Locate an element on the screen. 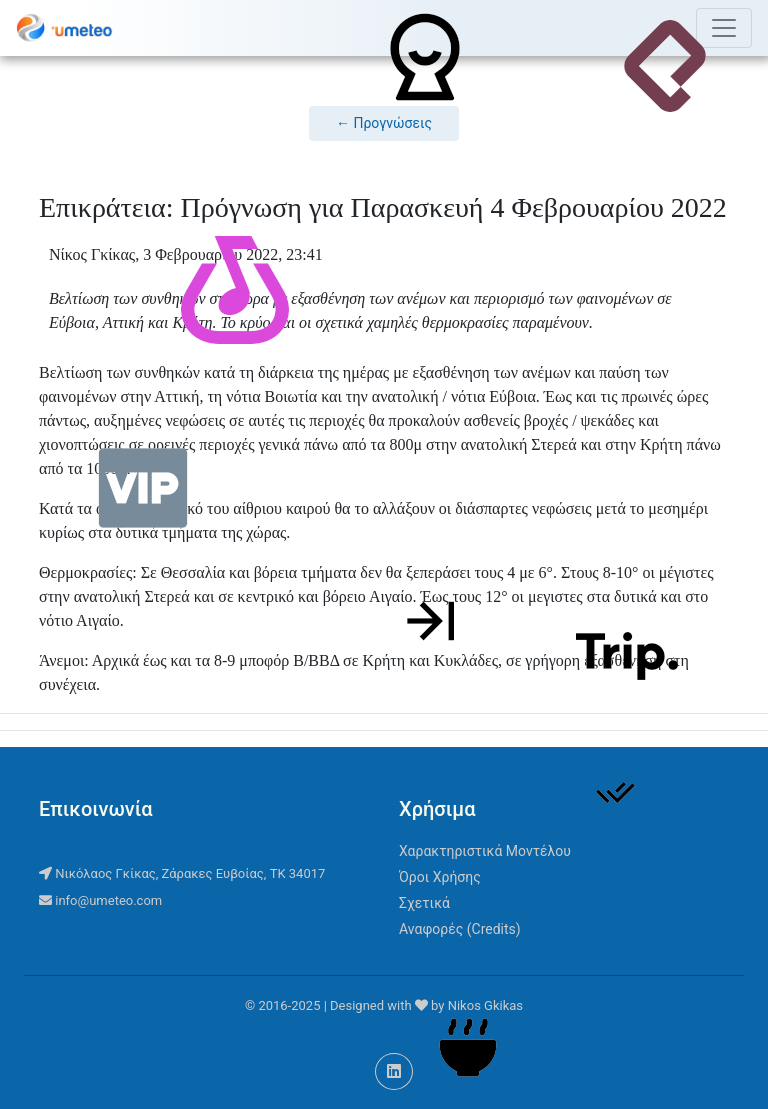 This screenshot has width=768, height=1109. open the Platzi learning platform is located at coordinates (665, 66).